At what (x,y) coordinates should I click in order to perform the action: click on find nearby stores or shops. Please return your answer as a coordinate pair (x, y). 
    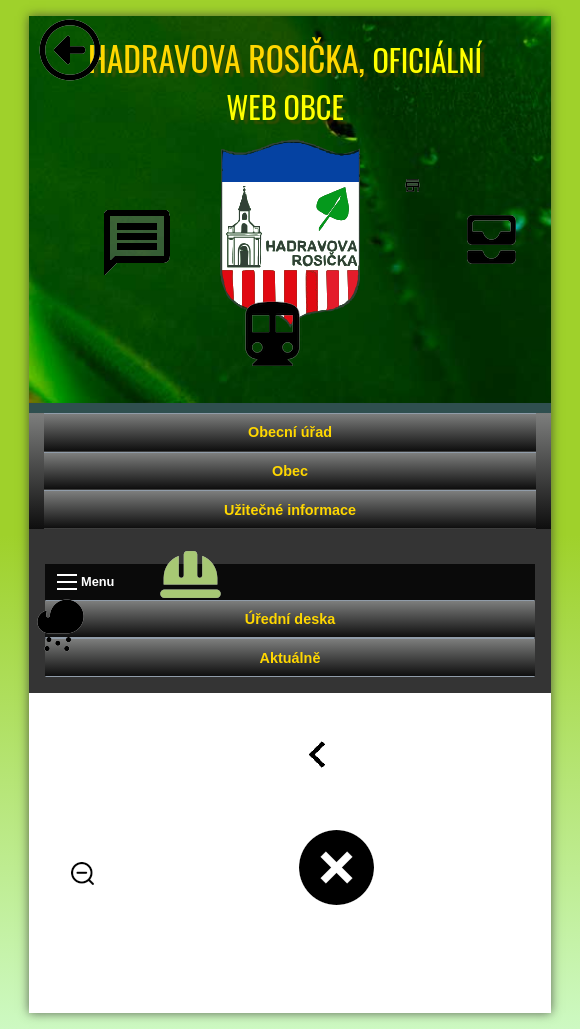
    Looking at the image, I should click on (412, 185).